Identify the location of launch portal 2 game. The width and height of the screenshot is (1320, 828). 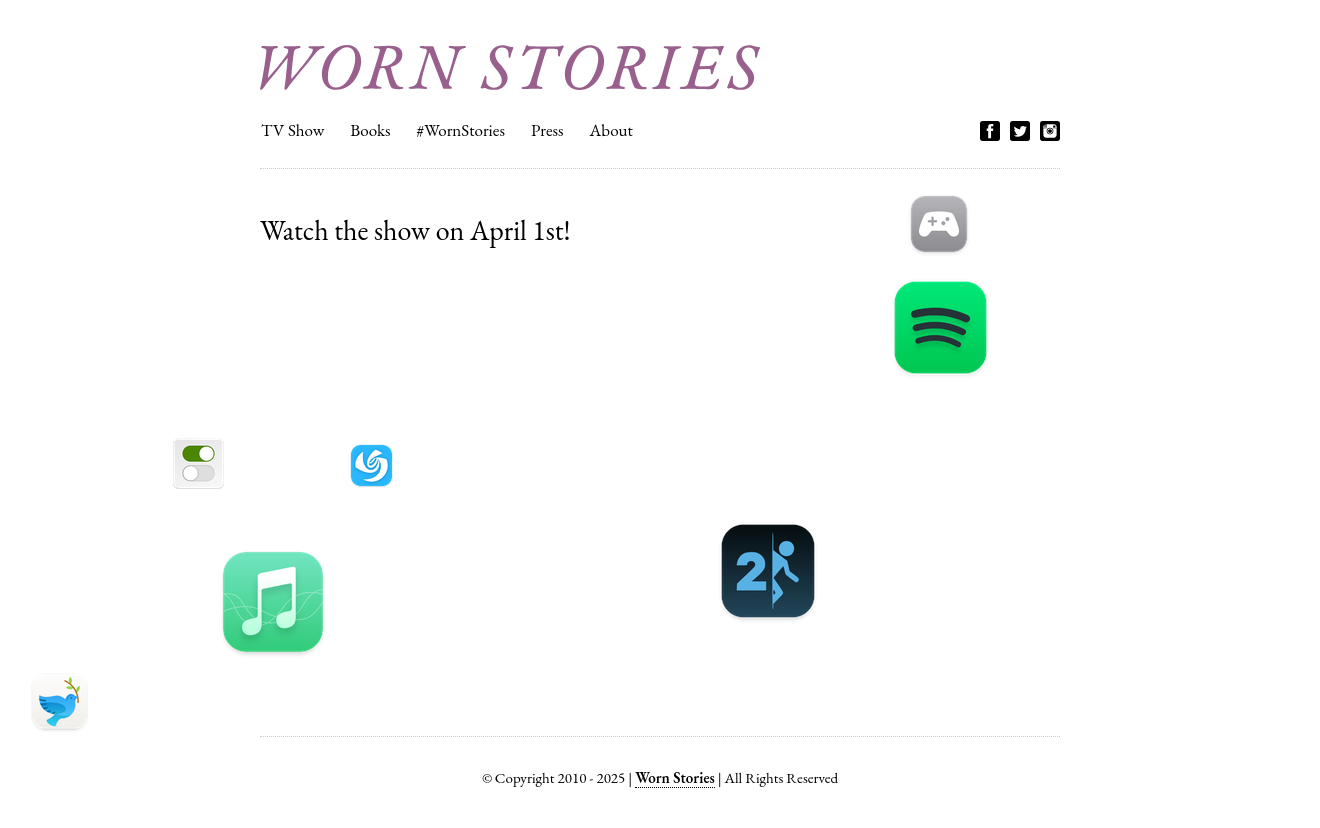
(768, 571).